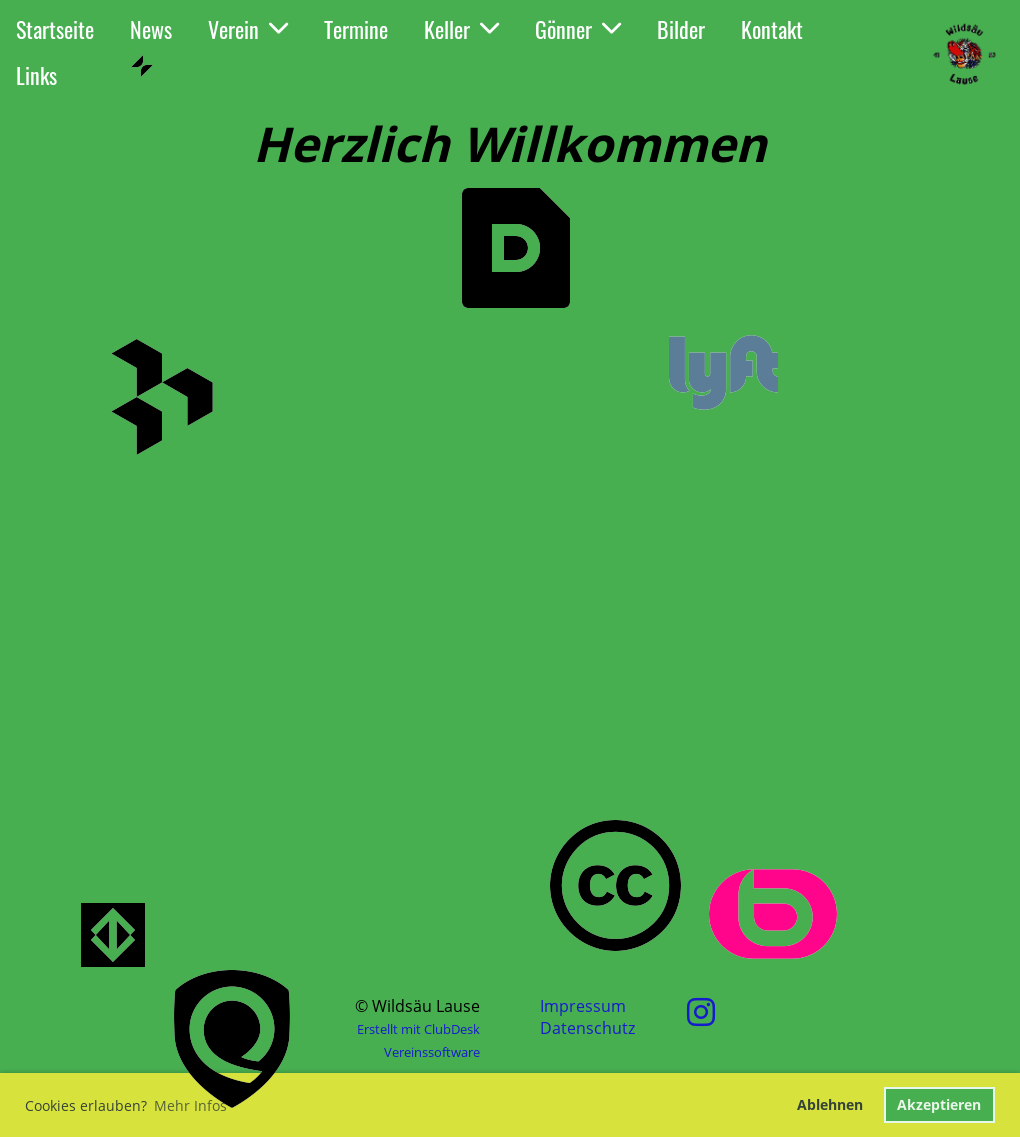 The image size is (1020, 1137). Describe the element at coordinates (142, 66) in the screenshot. I see `glide app logo` at that location.